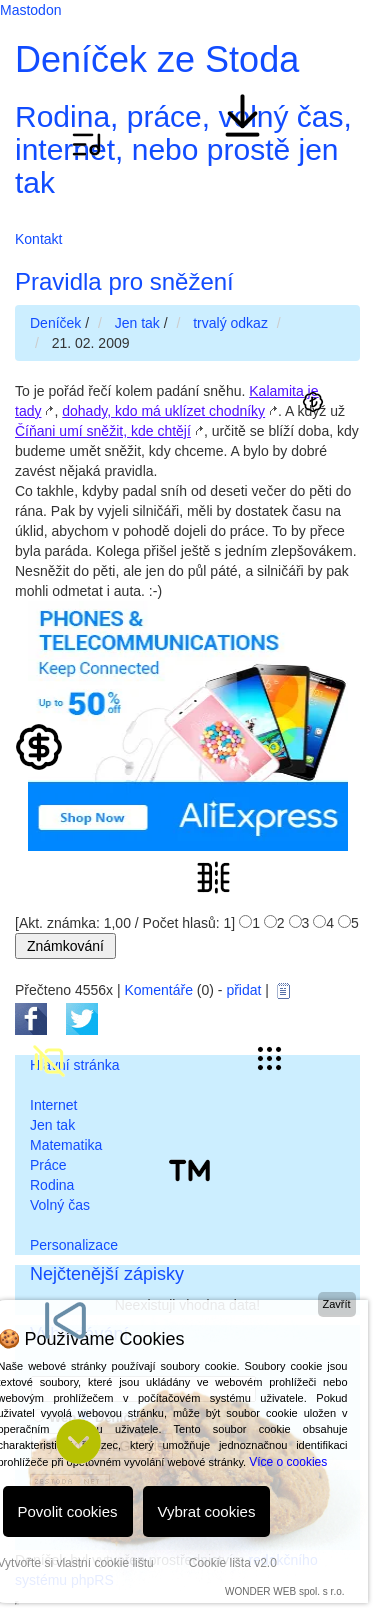  Describe the element at coordinates (78, 1441) in the screenshot. I see `expand dropdown menu or section` at that location.